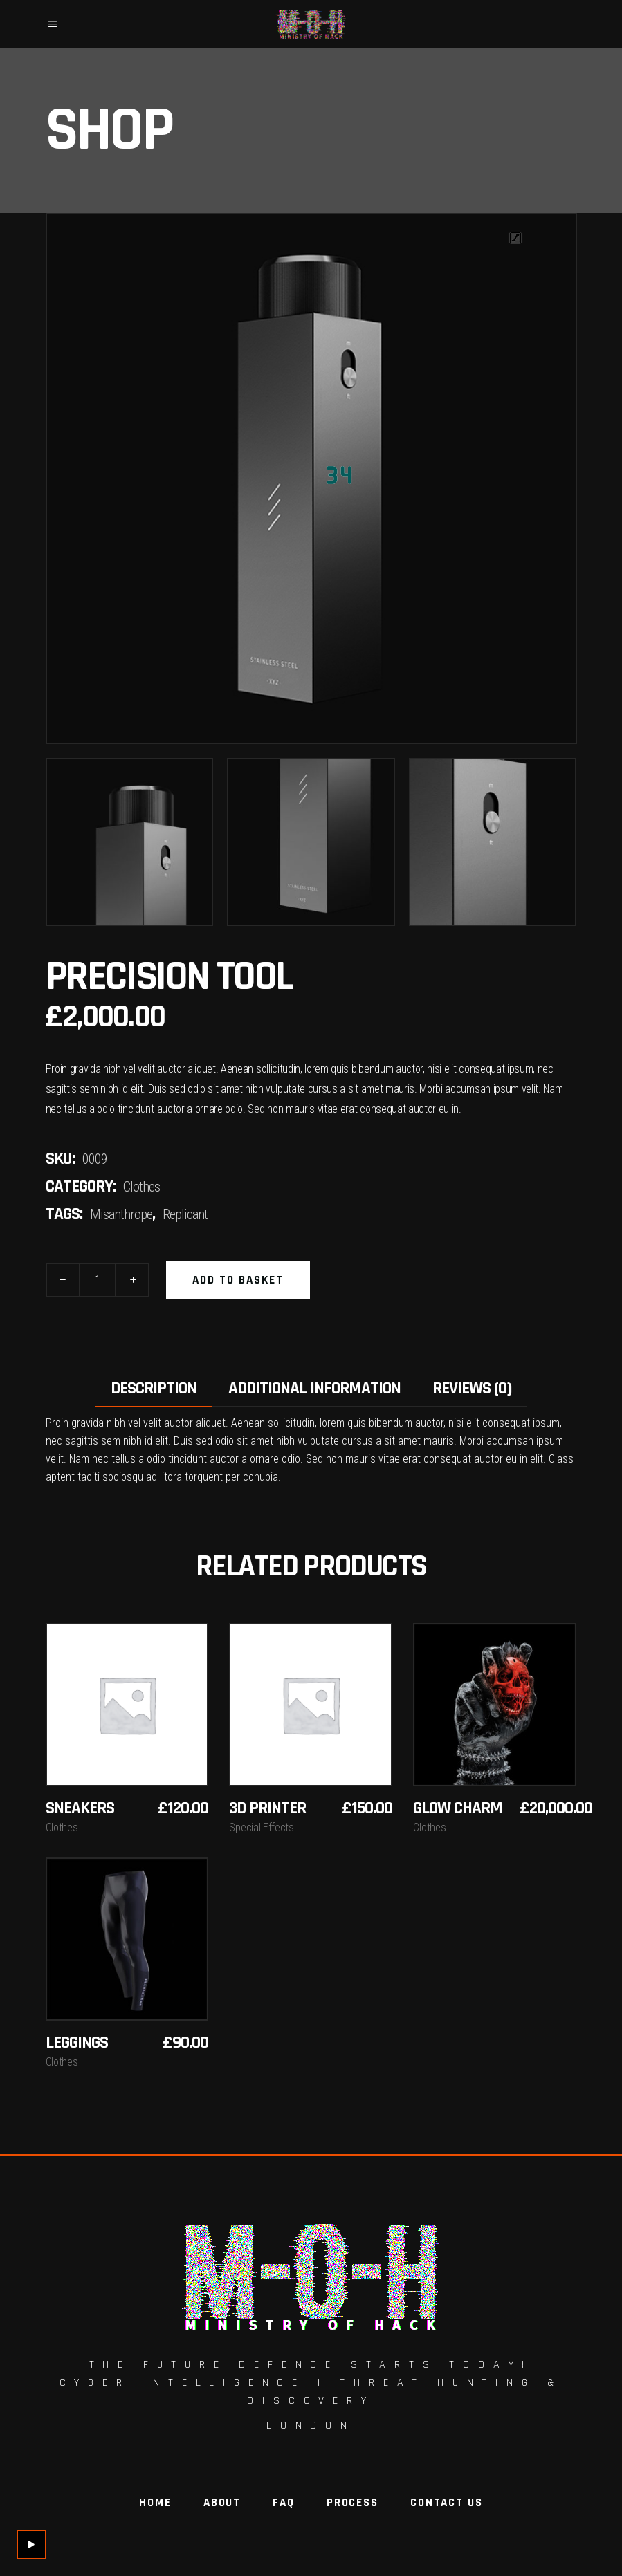 Image resolution: width=622 pixels, height=2576 pixels. What do you see at coordinates (515, 238) in the screenshot?
I see `indicates escalator access nearby` at bounding box center [515, 238].